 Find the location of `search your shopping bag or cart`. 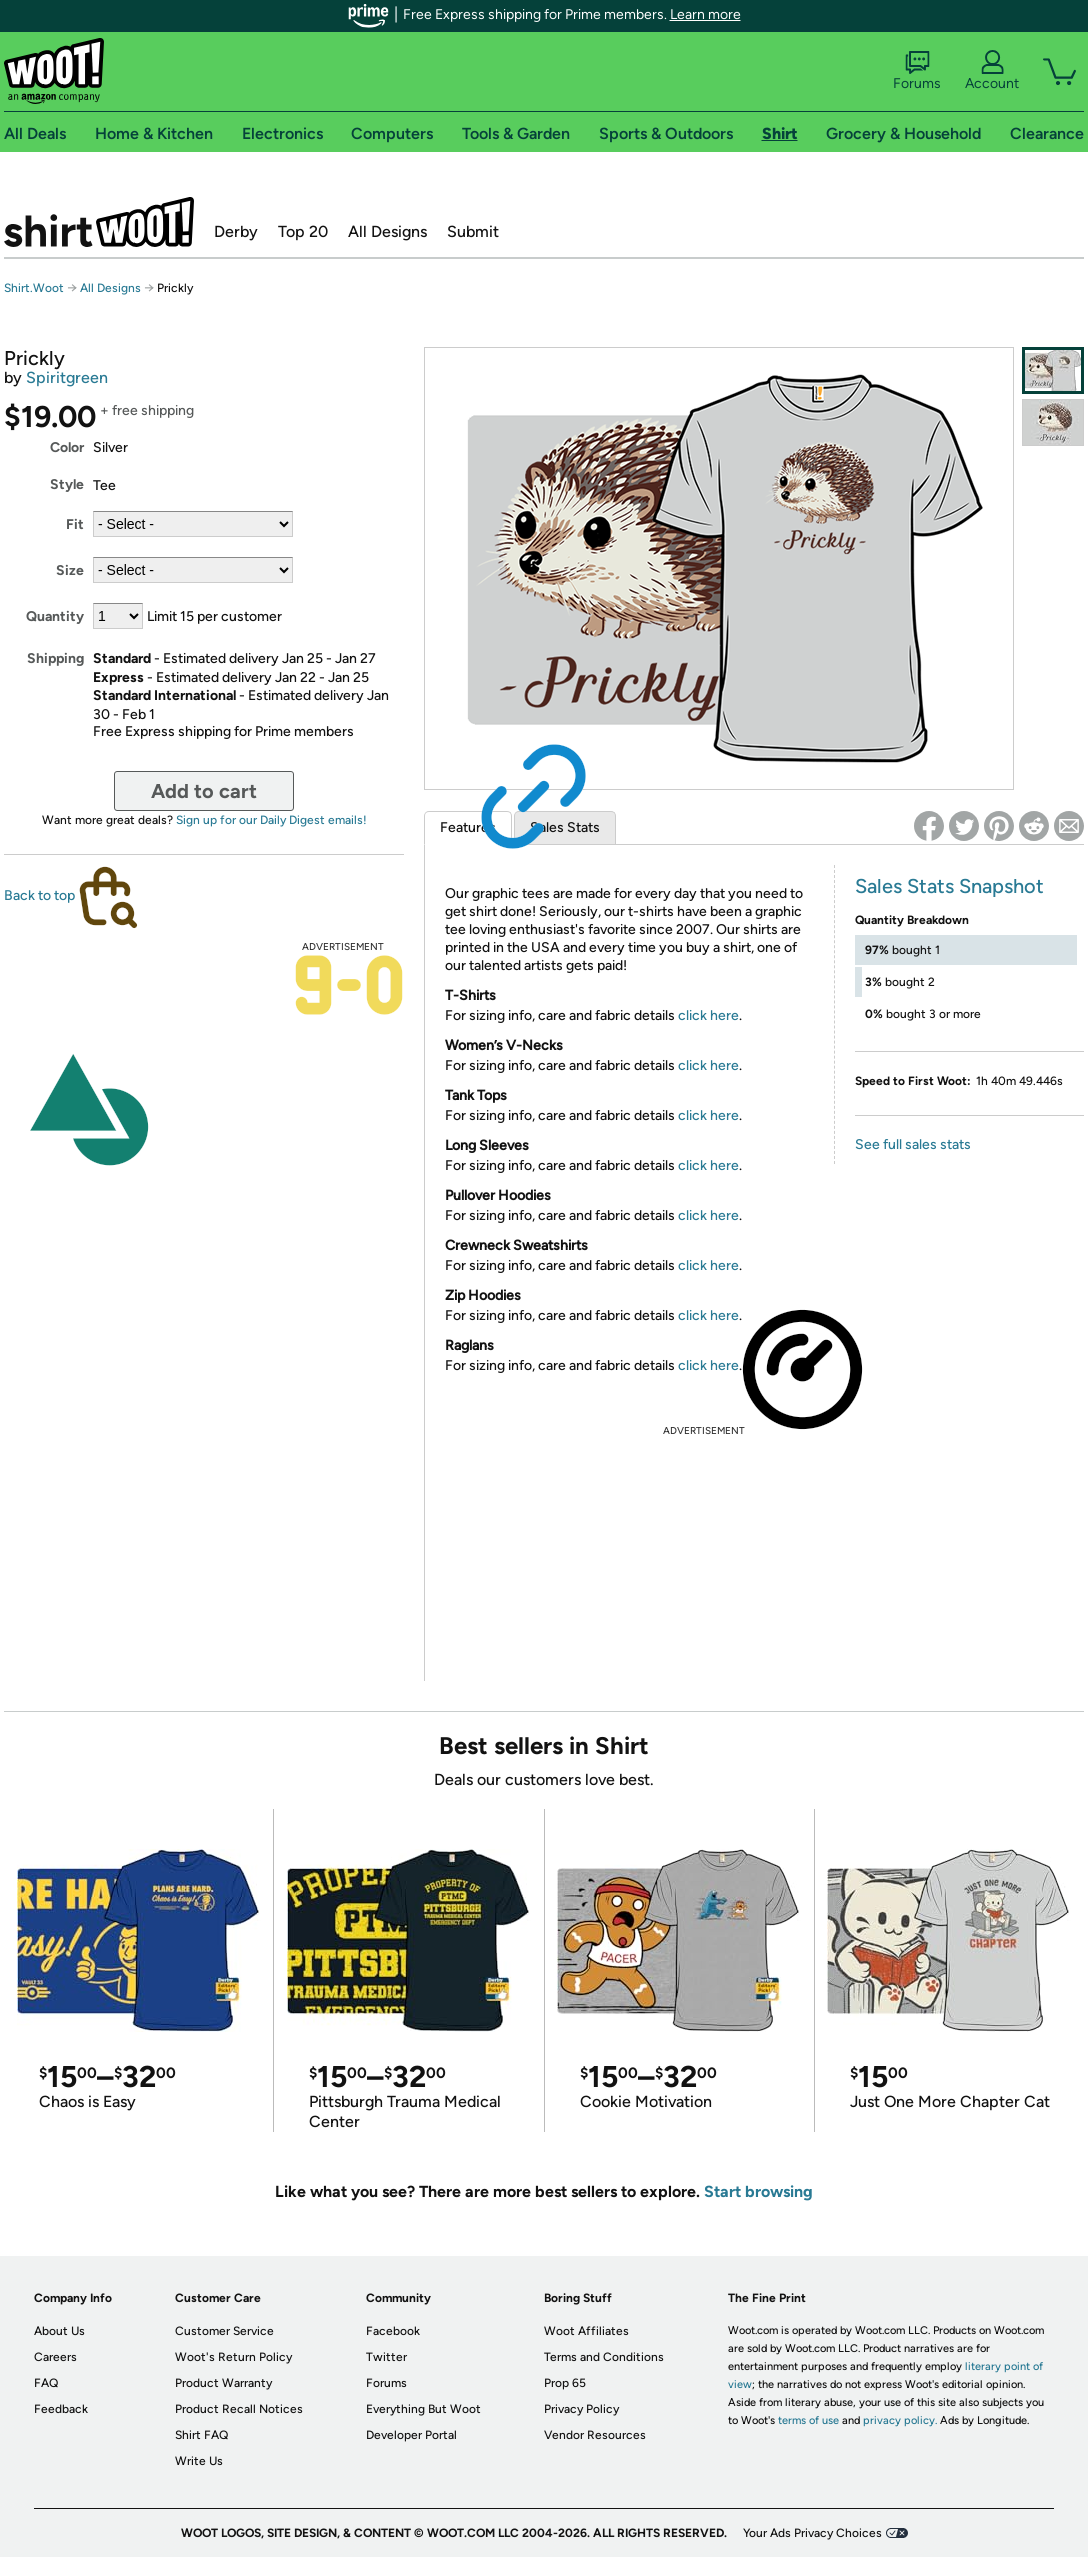

search your shopping bag or cart is located at coordinates (105, 896).